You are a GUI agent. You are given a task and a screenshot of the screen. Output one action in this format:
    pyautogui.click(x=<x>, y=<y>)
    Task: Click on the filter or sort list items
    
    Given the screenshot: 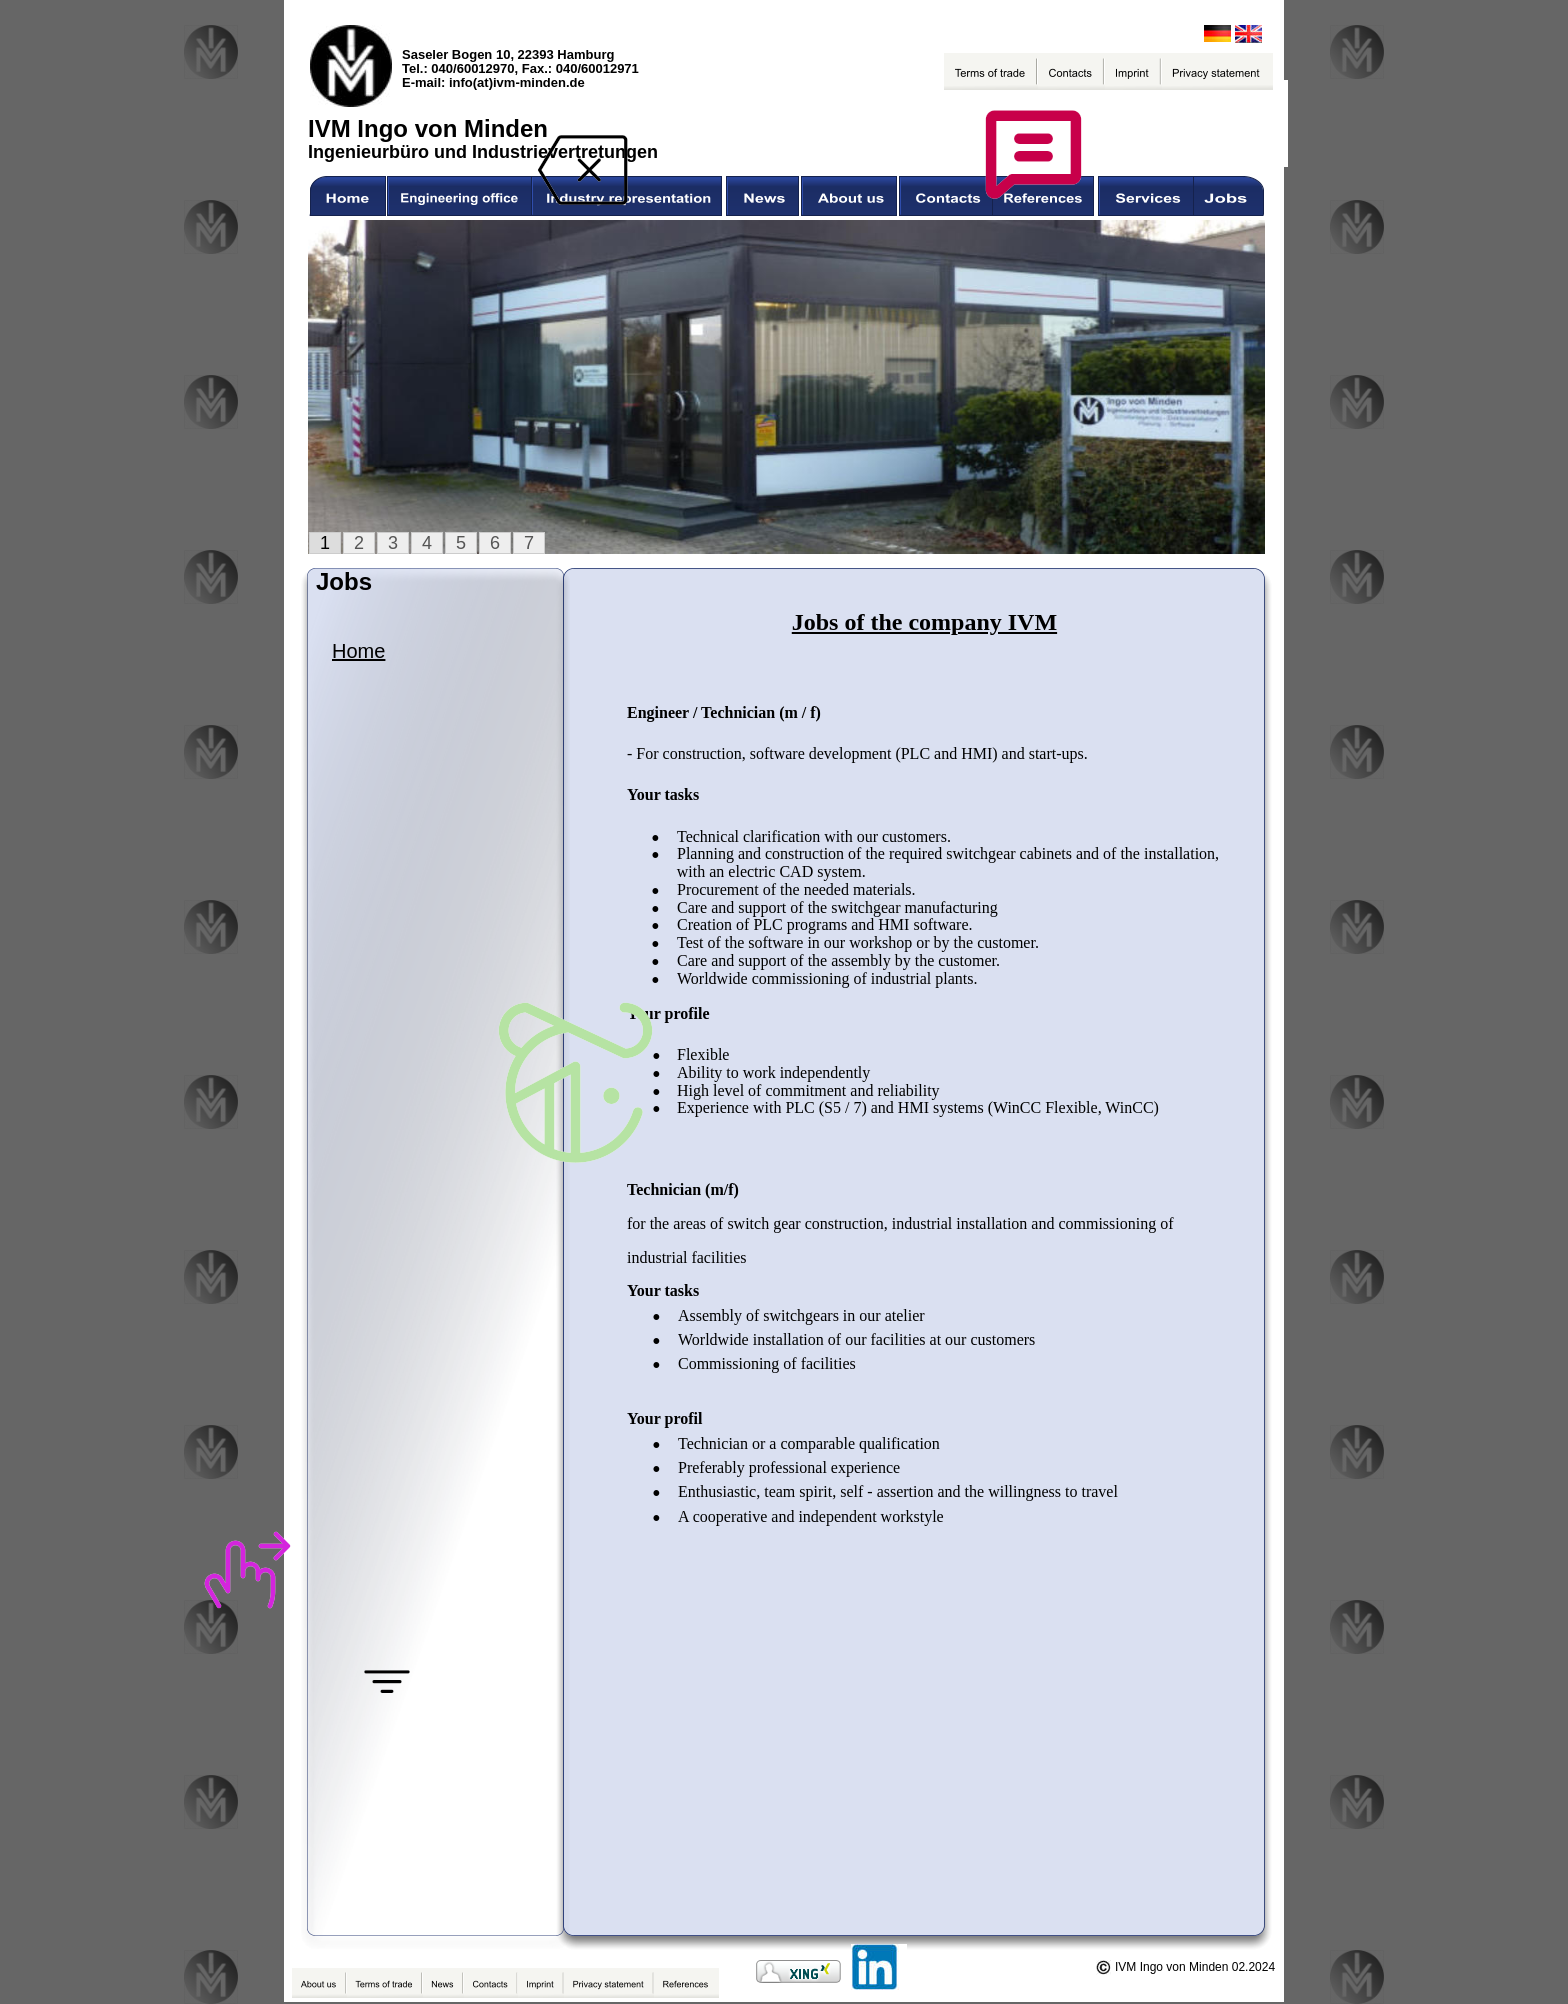 What is the action you would take?
    pyautogui.click(x=387, y=1680)
    